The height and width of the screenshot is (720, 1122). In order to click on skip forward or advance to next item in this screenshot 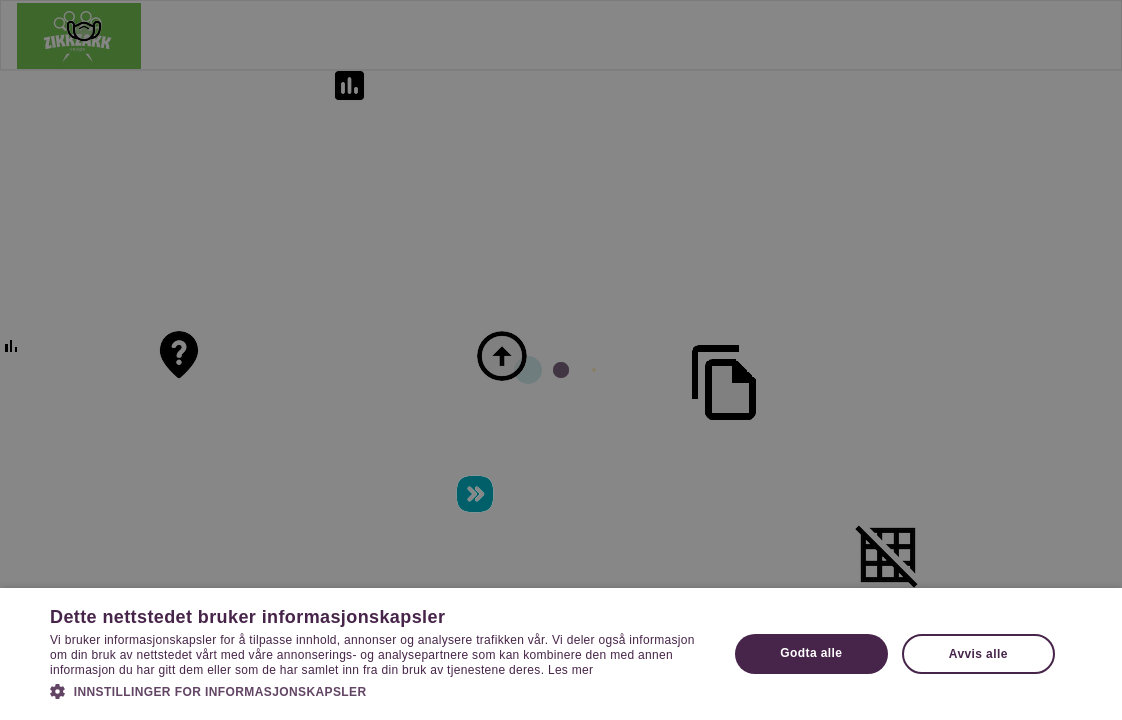, I will do `click(475, 494)`.